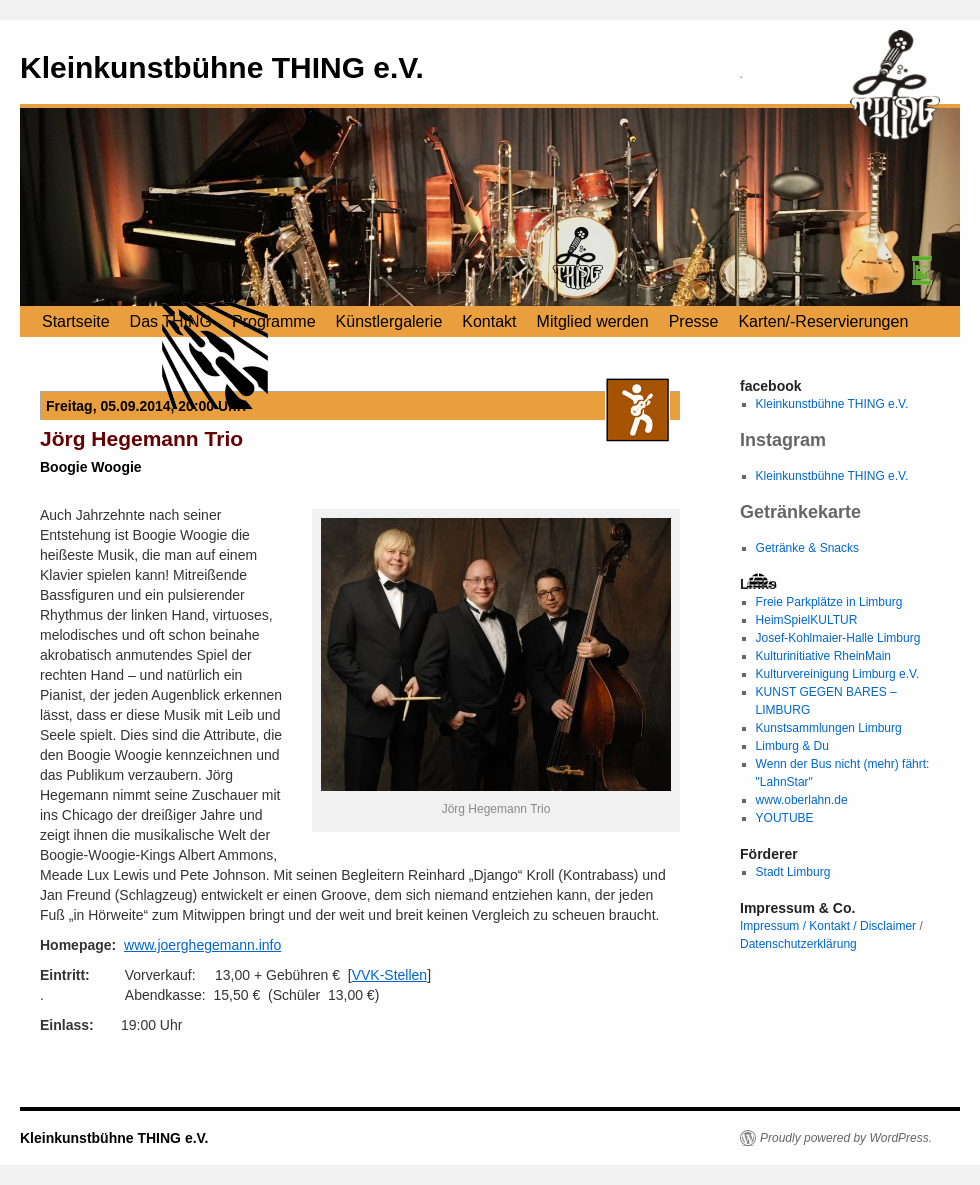  What do you see at coordinates (215, 356) in the screenshot?
I see `represents the andromeda galaxy or cosmic chain element` at bounding box center [215, 356].